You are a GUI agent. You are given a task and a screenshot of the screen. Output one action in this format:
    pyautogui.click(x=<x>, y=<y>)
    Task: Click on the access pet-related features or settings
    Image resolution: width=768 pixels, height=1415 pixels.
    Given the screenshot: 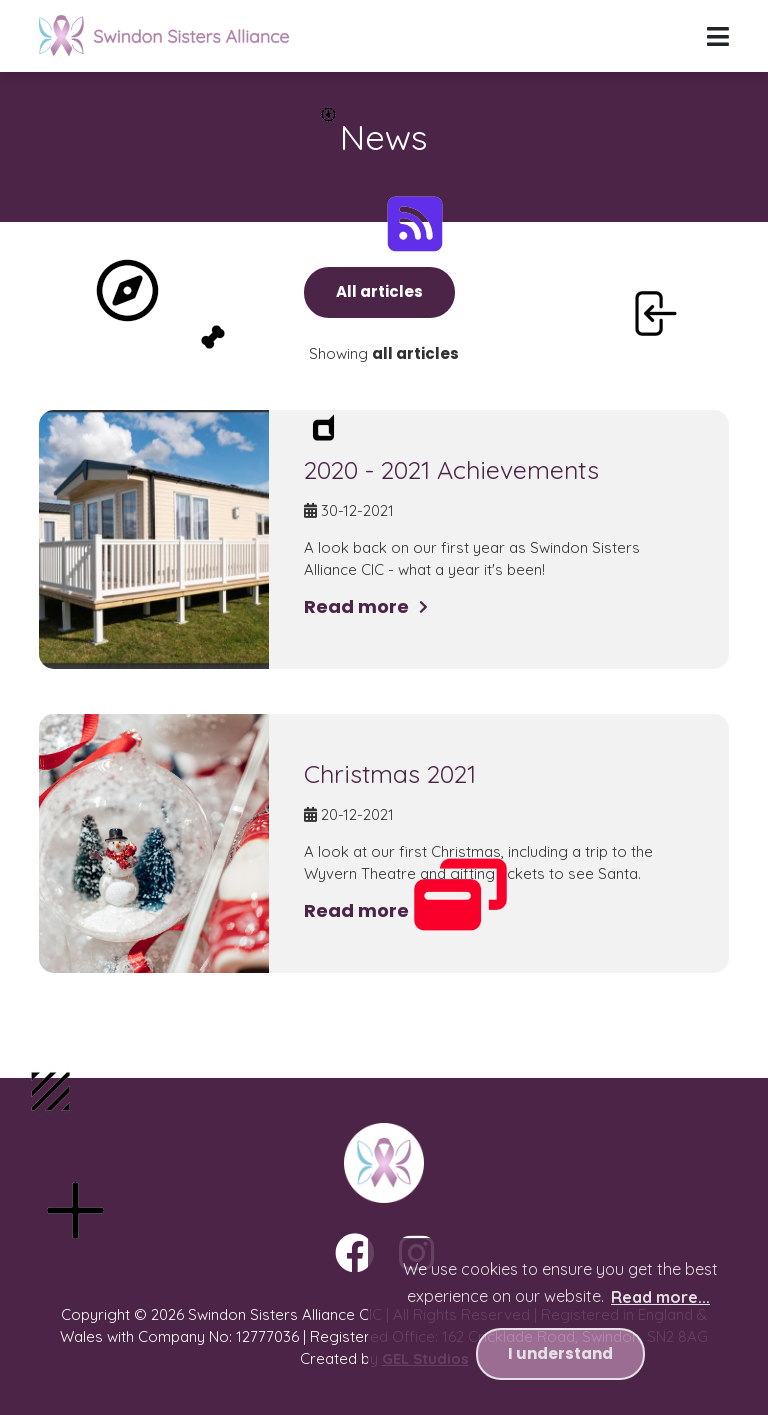 What is the action you would take?
    pyautogui.click(x=213, y=337)
    